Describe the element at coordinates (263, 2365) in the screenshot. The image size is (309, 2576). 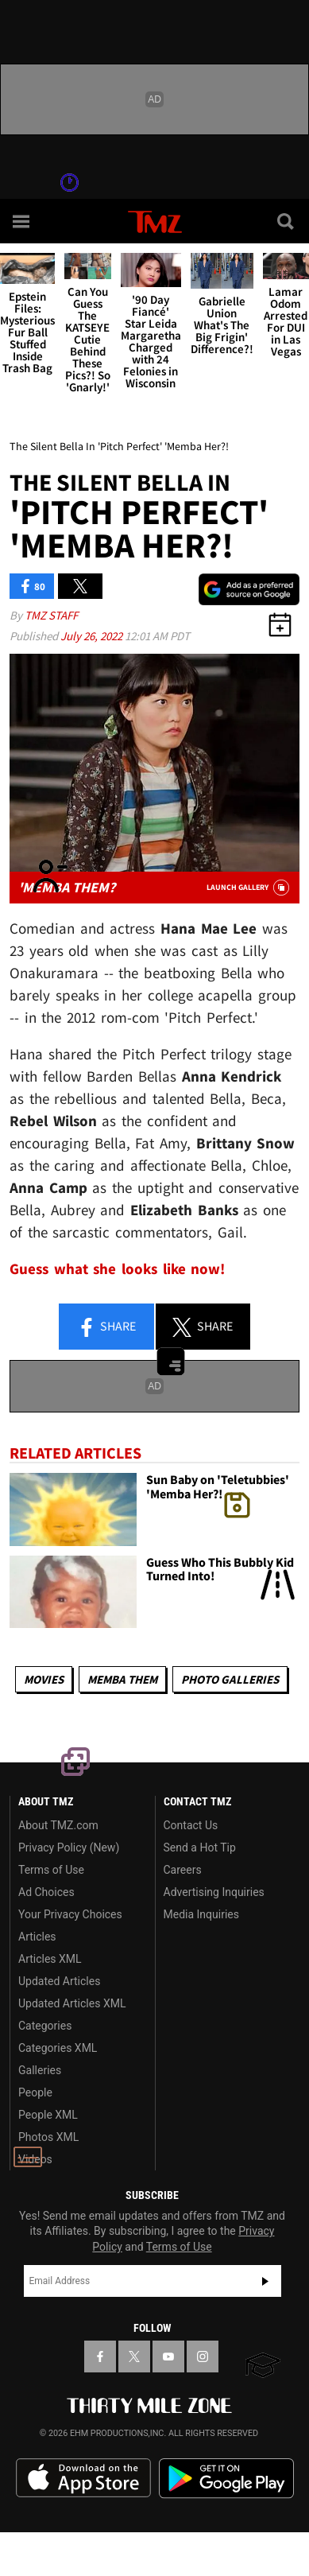
I see `access learning resources or tutorials` at that location.